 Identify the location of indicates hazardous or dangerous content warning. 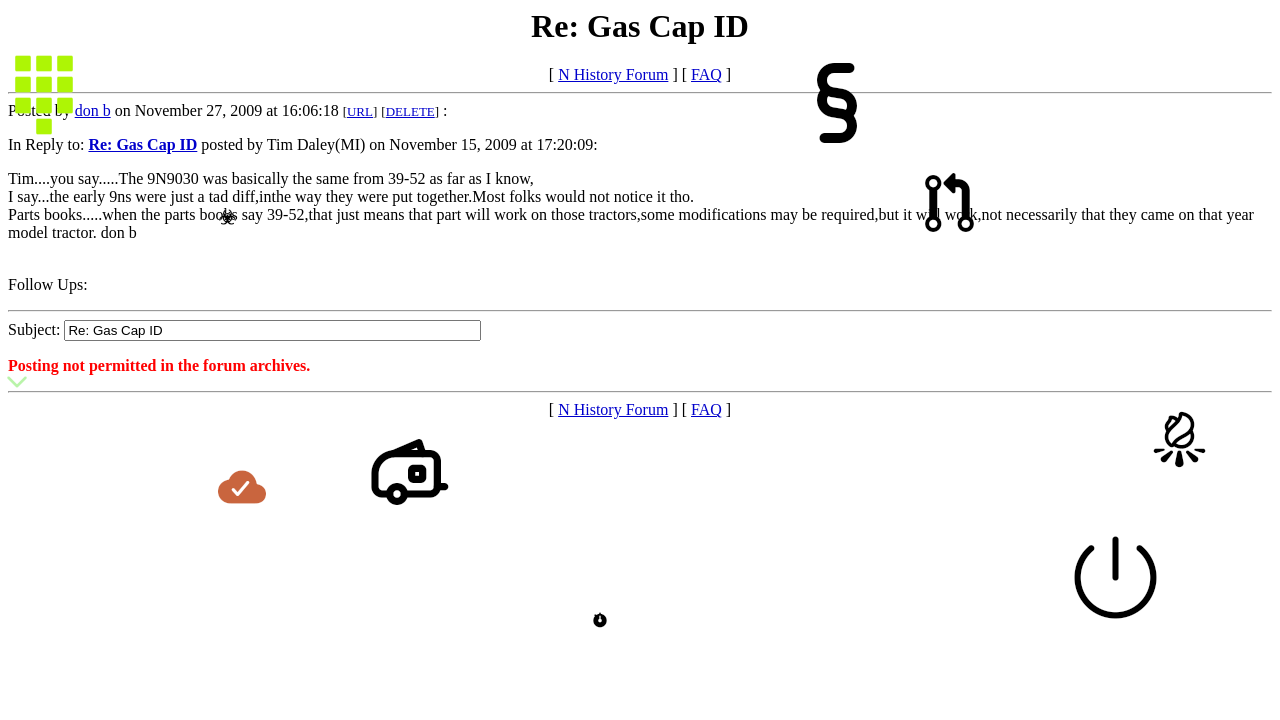
(227, 217).